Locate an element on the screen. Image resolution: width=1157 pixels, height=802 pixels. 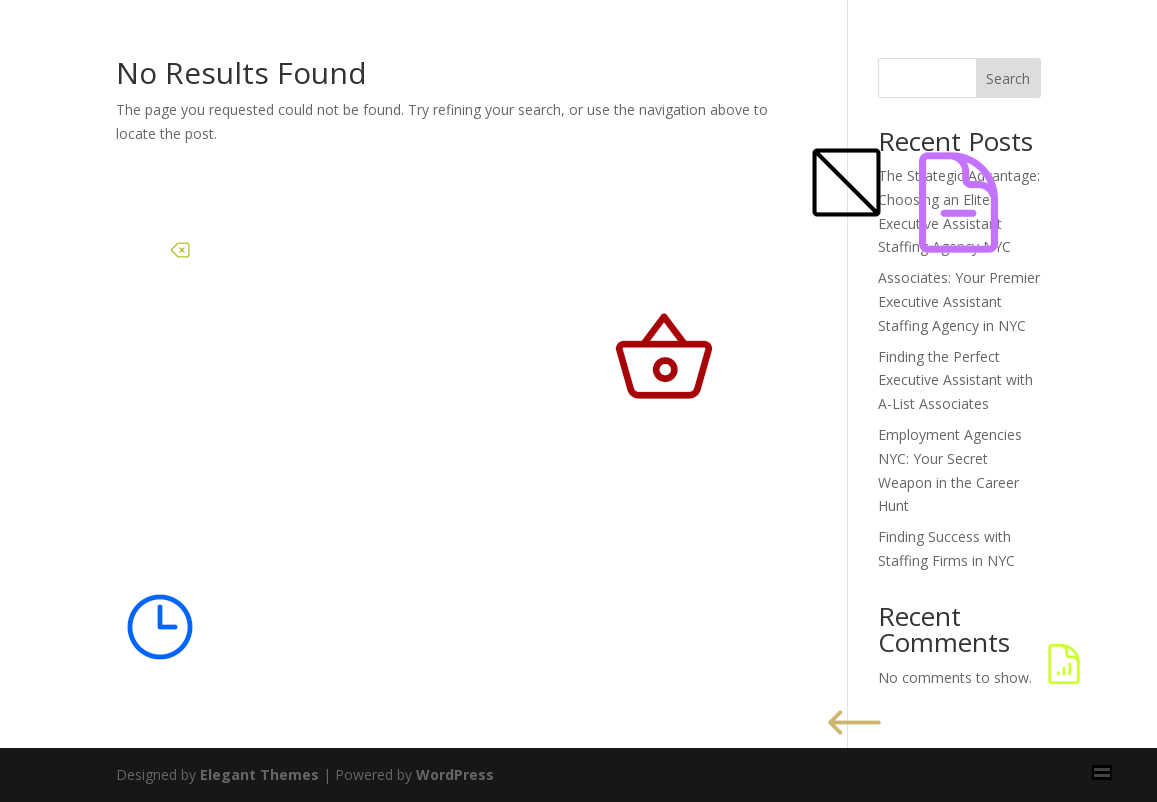
go back to the previous screen is located at coordinates (854, 722).